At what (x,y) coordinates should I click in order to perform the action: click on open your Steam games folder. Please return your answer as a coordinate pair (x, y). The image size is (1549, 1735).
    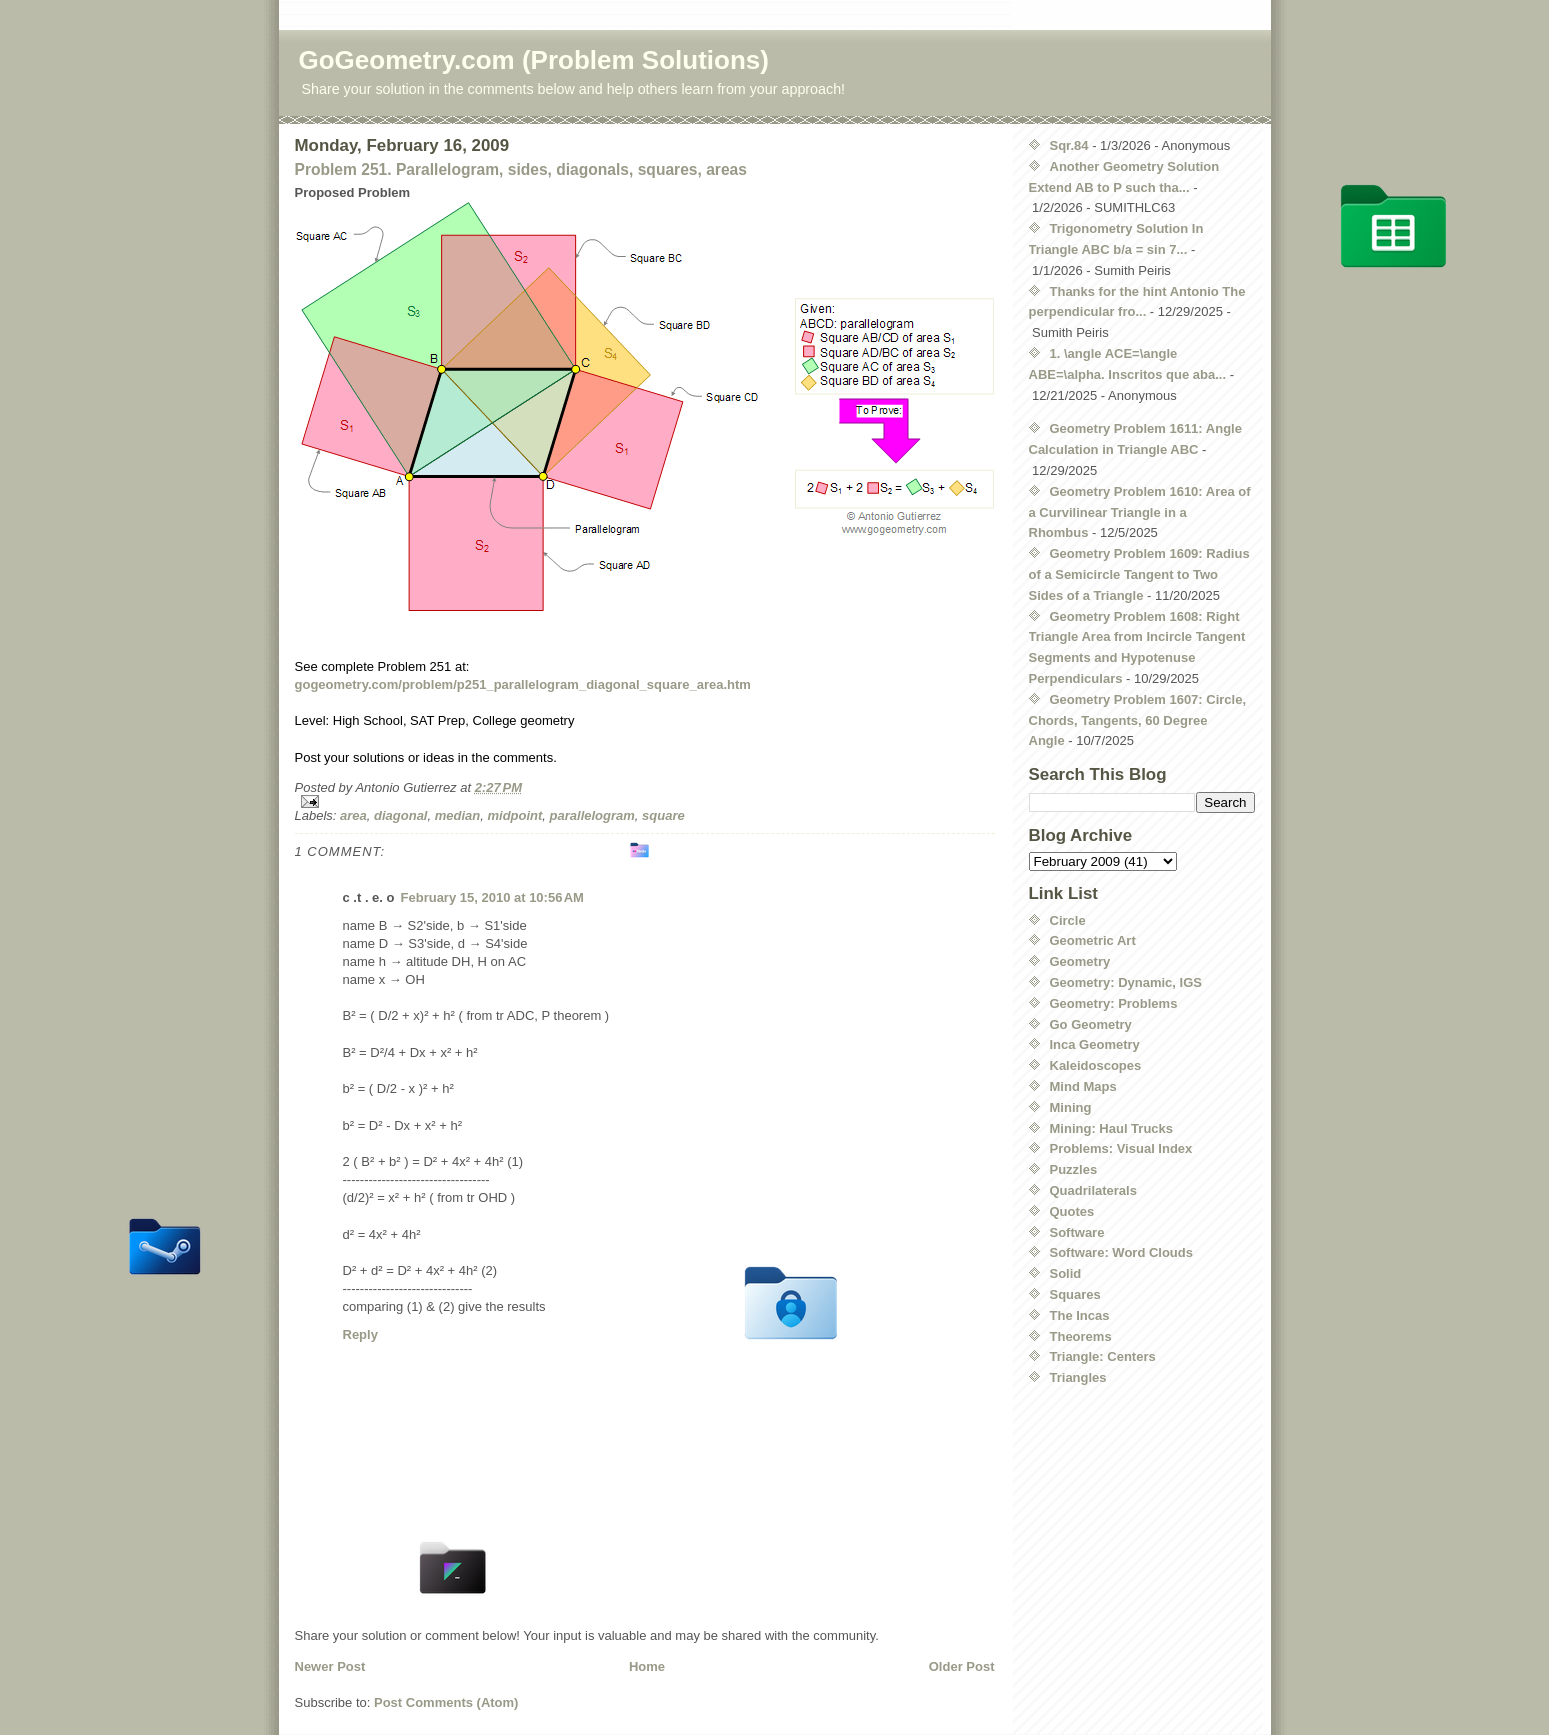
    Looking at the image, I should click on (164, 1248).